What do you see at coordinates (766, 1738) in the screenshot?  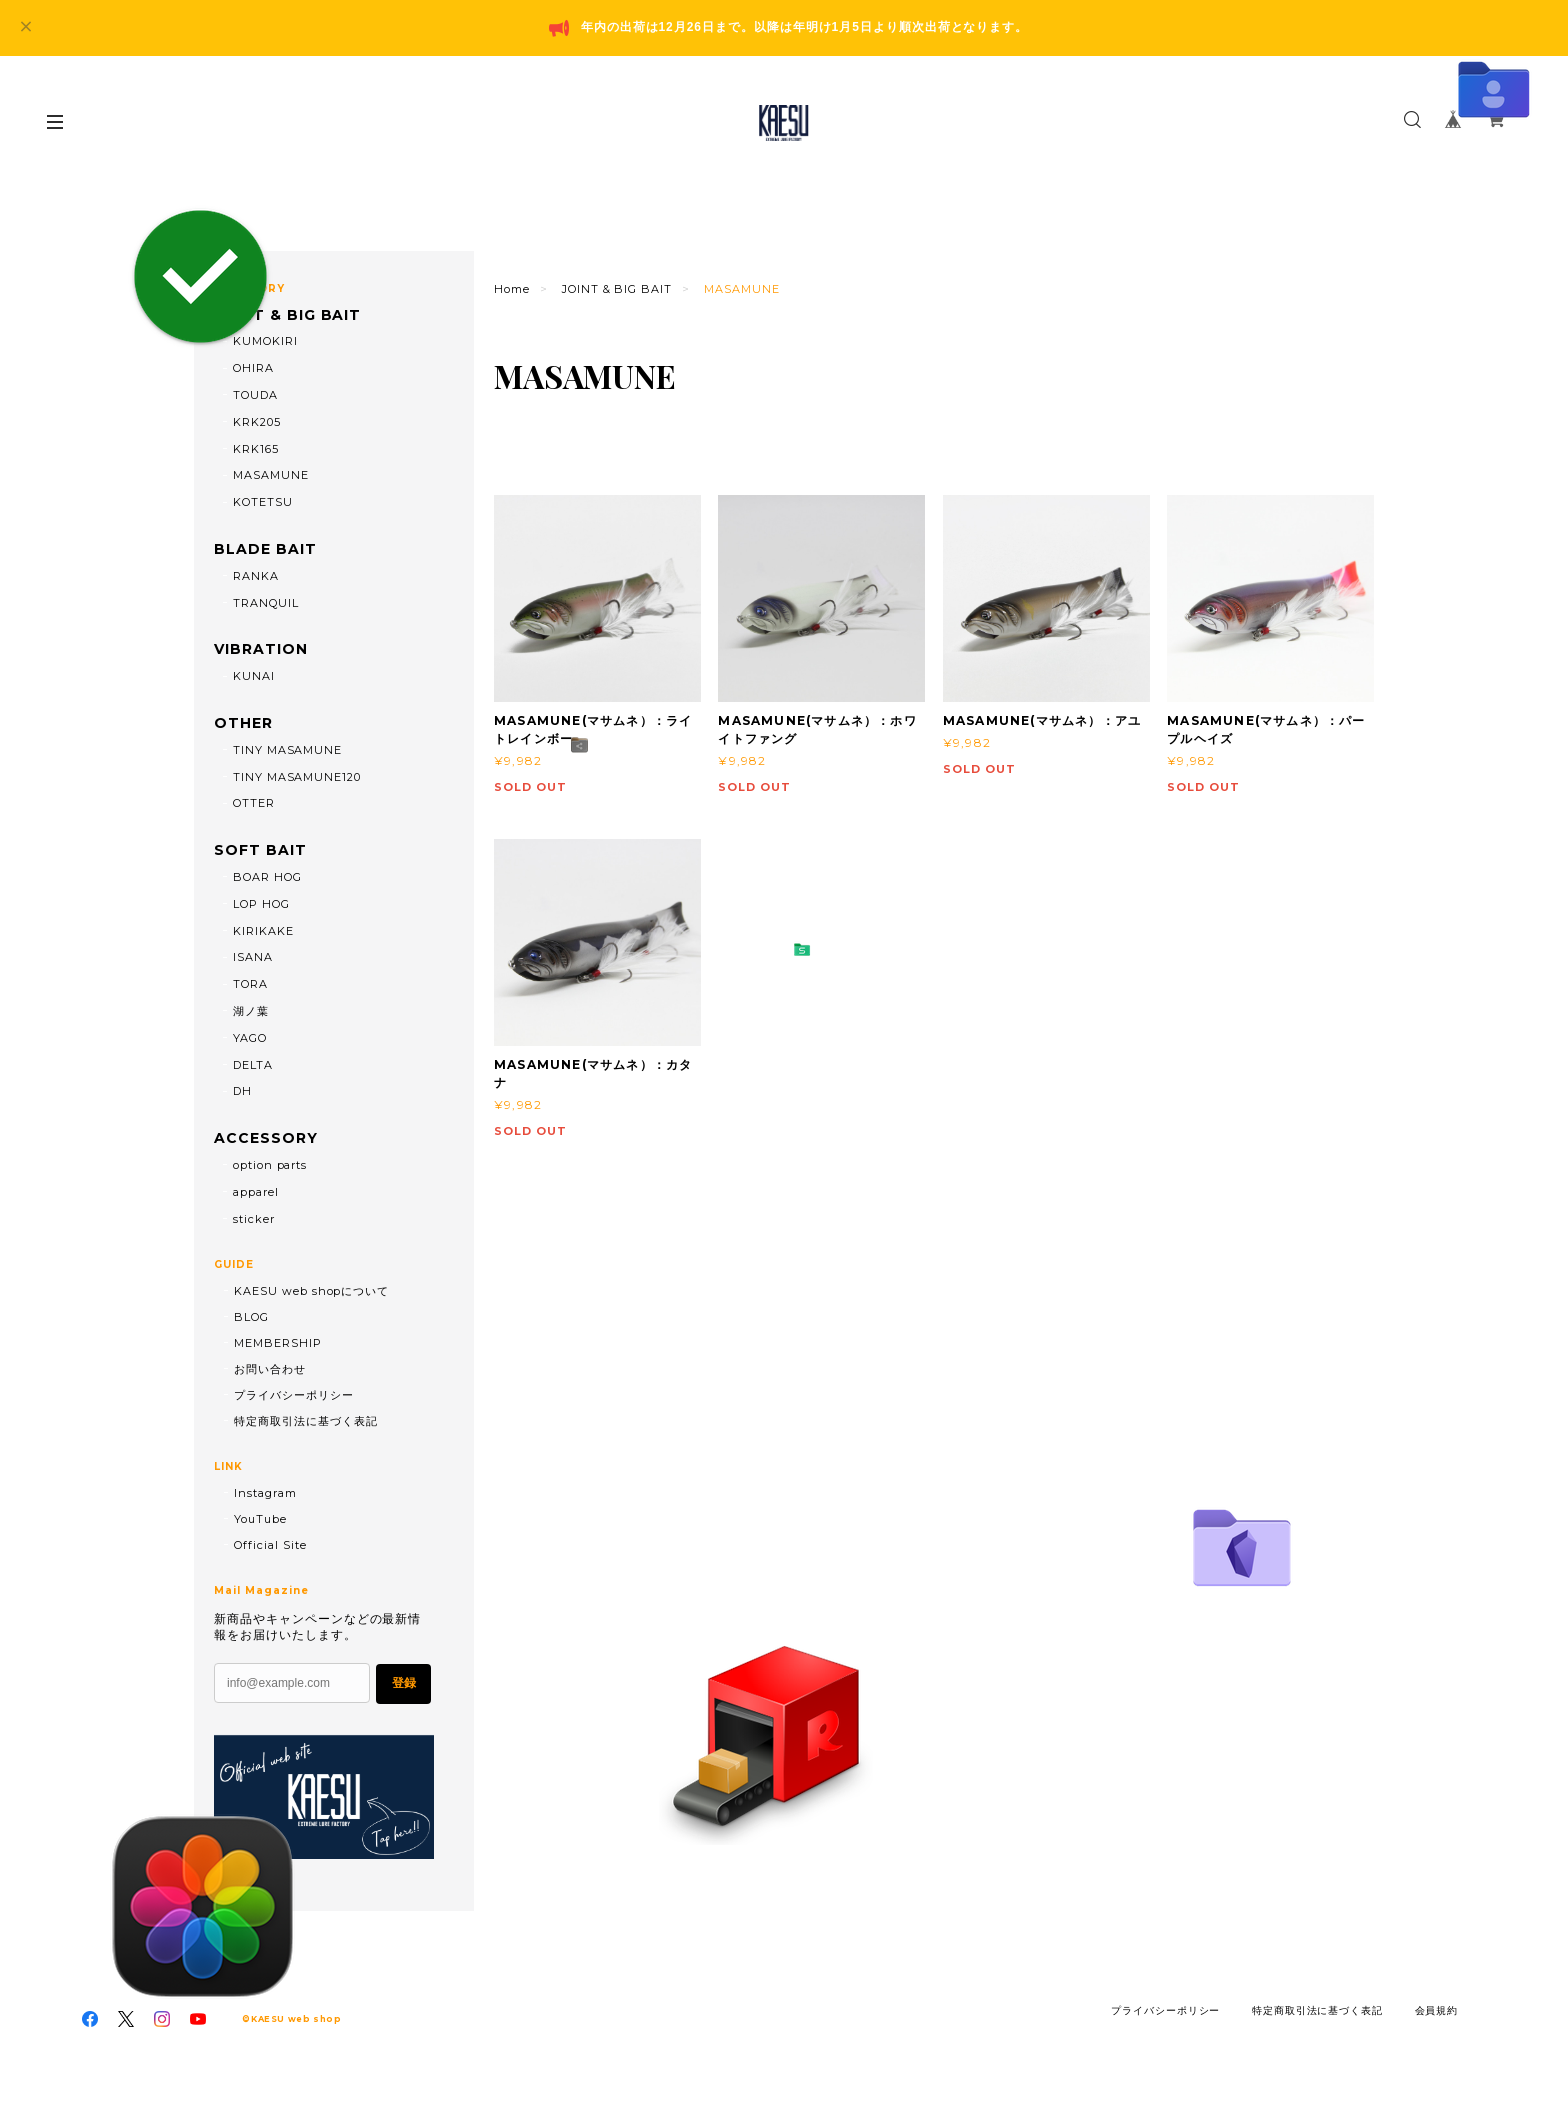 I see `indicates a software package repository` at bounding box center [766, 1738].